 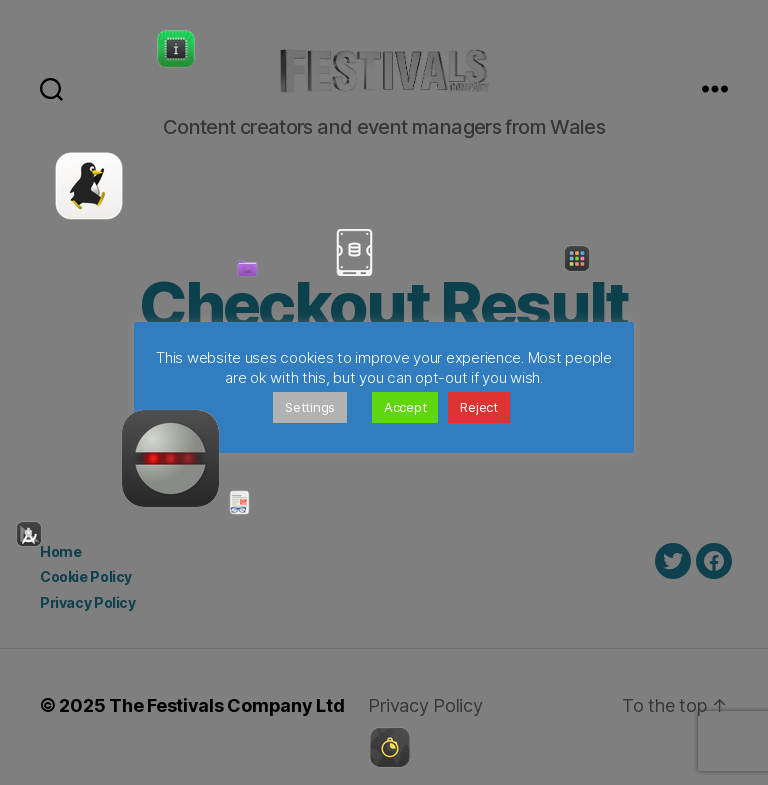 I want to click on open evince document viewer, so click(x=239, y=502).